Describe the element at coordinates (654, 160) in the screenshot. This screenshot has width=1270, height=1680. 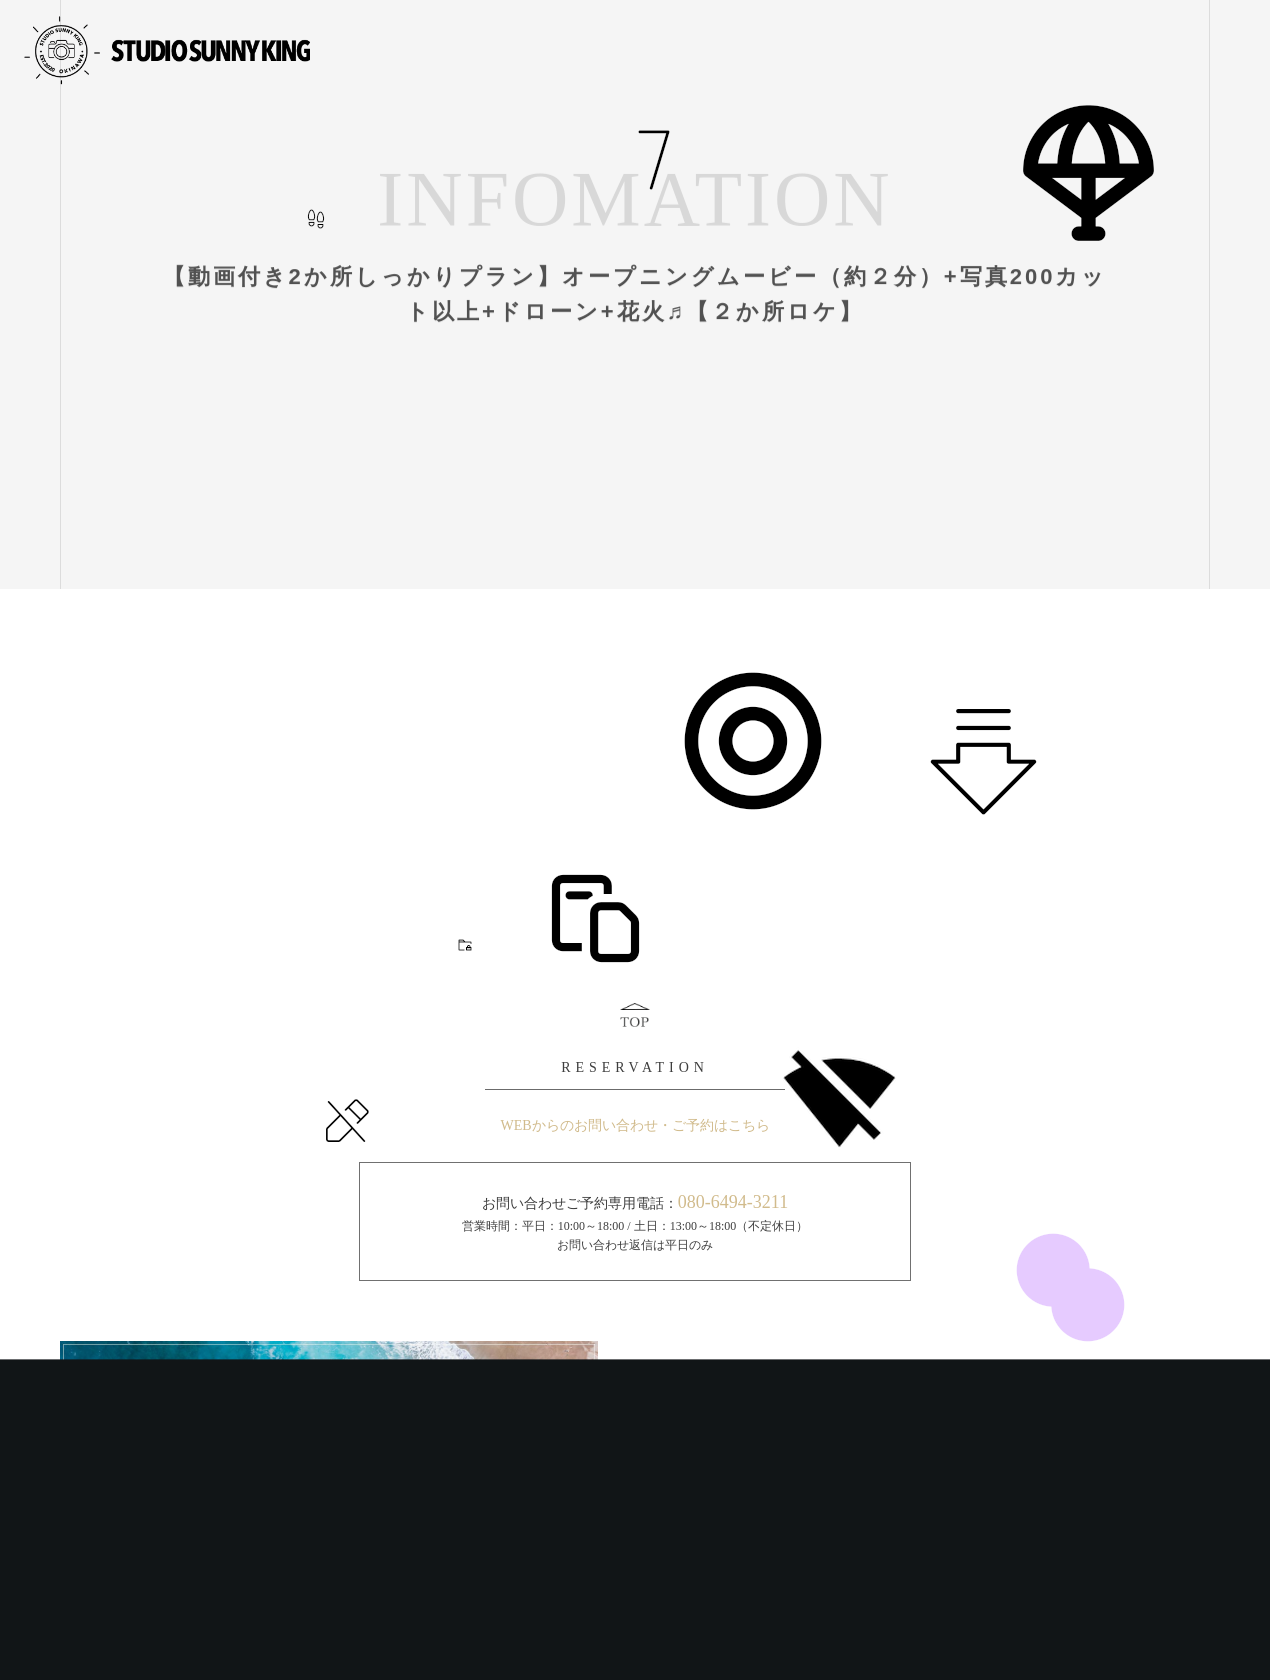
I see `indicates the number seven in a list or sequence` at that location.